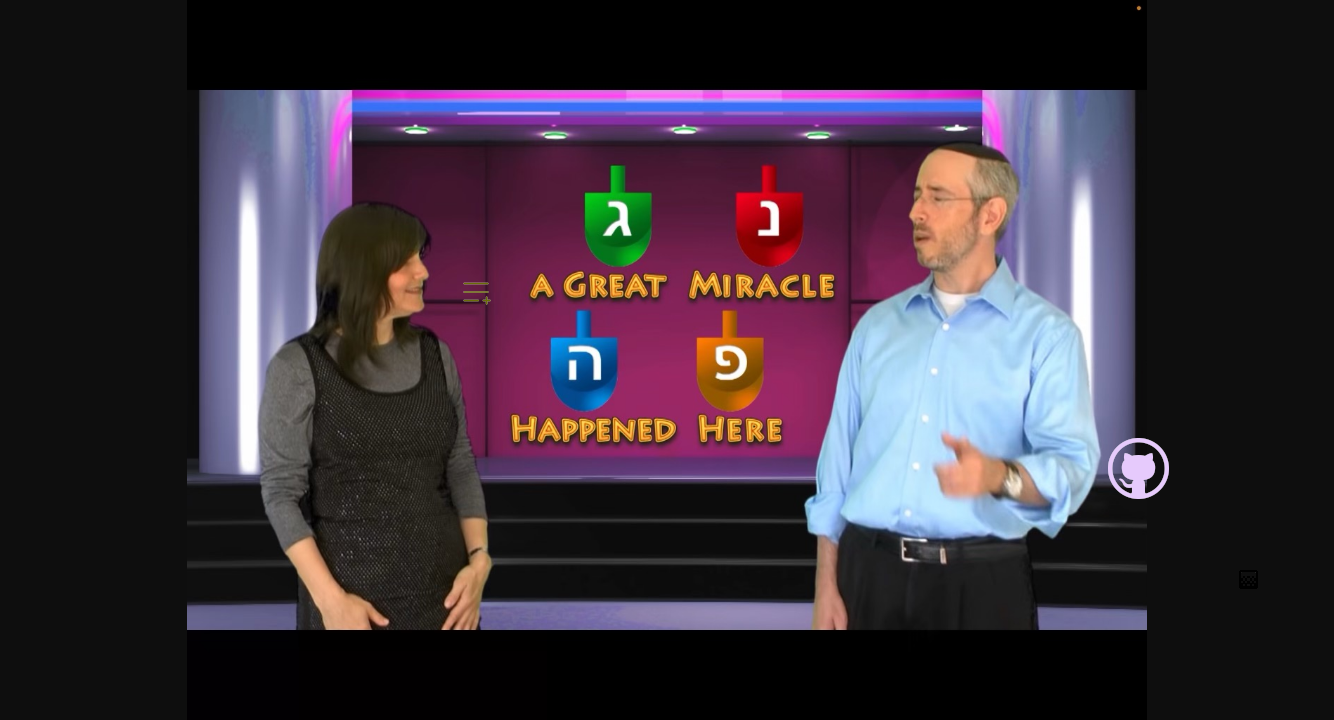 The height and width of the screenshot is (720, 1334). I want to click on add a new item to the list, so click(476, 292).